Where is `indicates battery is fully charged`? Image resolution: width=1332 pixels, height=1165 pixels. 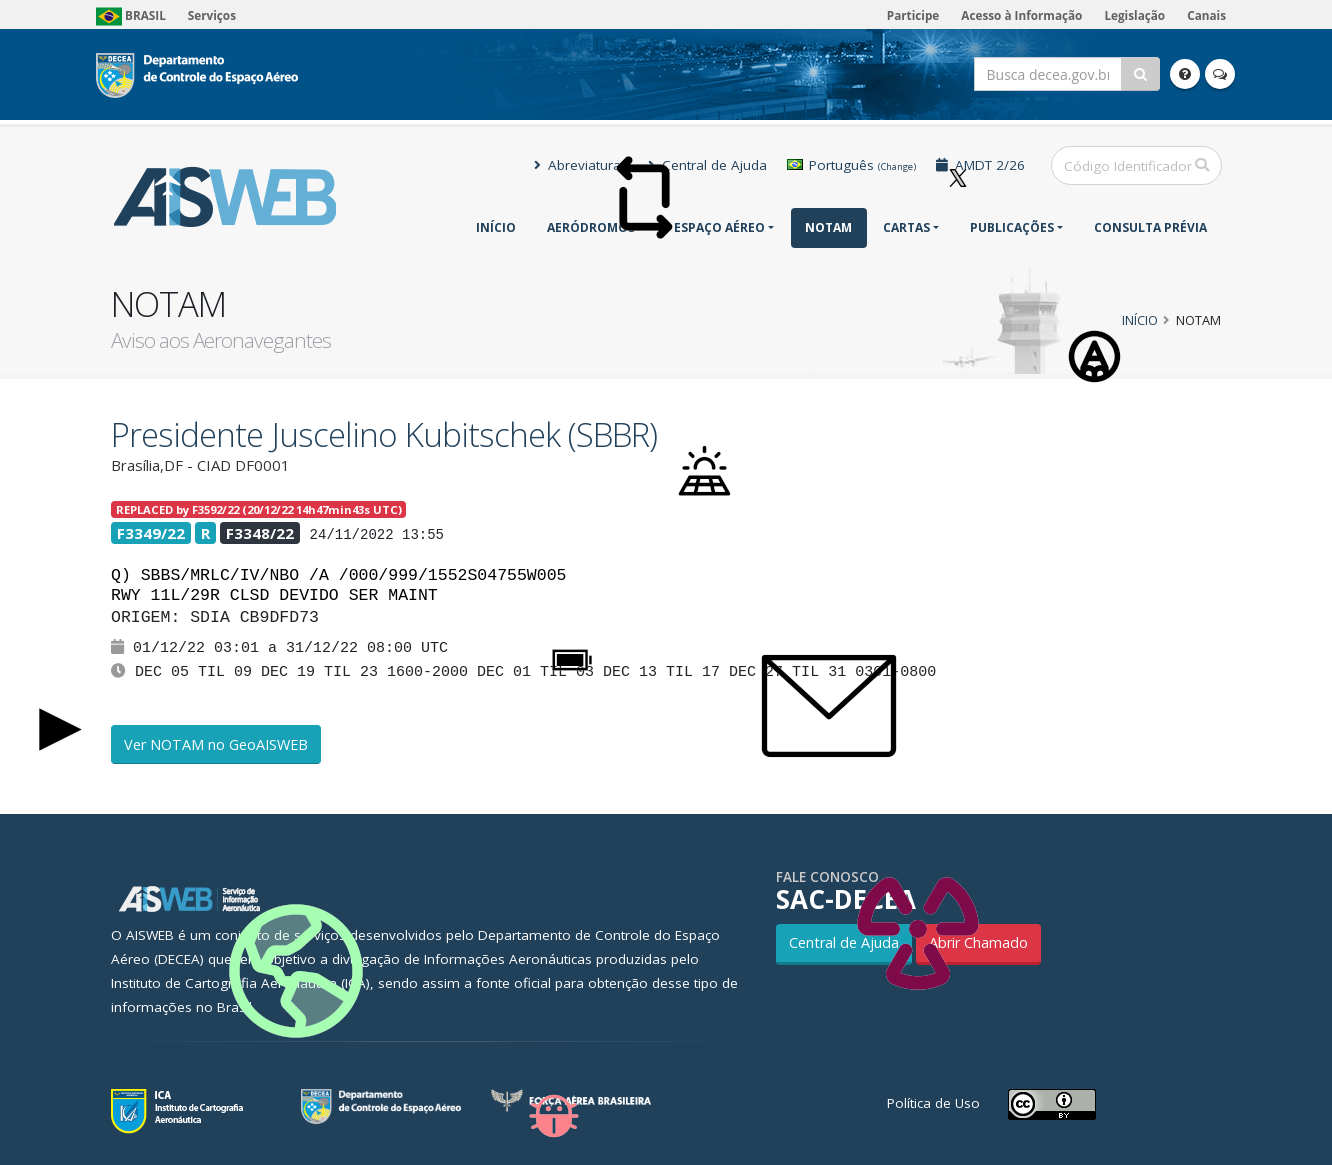
indicates battery is fully charged is located at coordinates (572, 660).